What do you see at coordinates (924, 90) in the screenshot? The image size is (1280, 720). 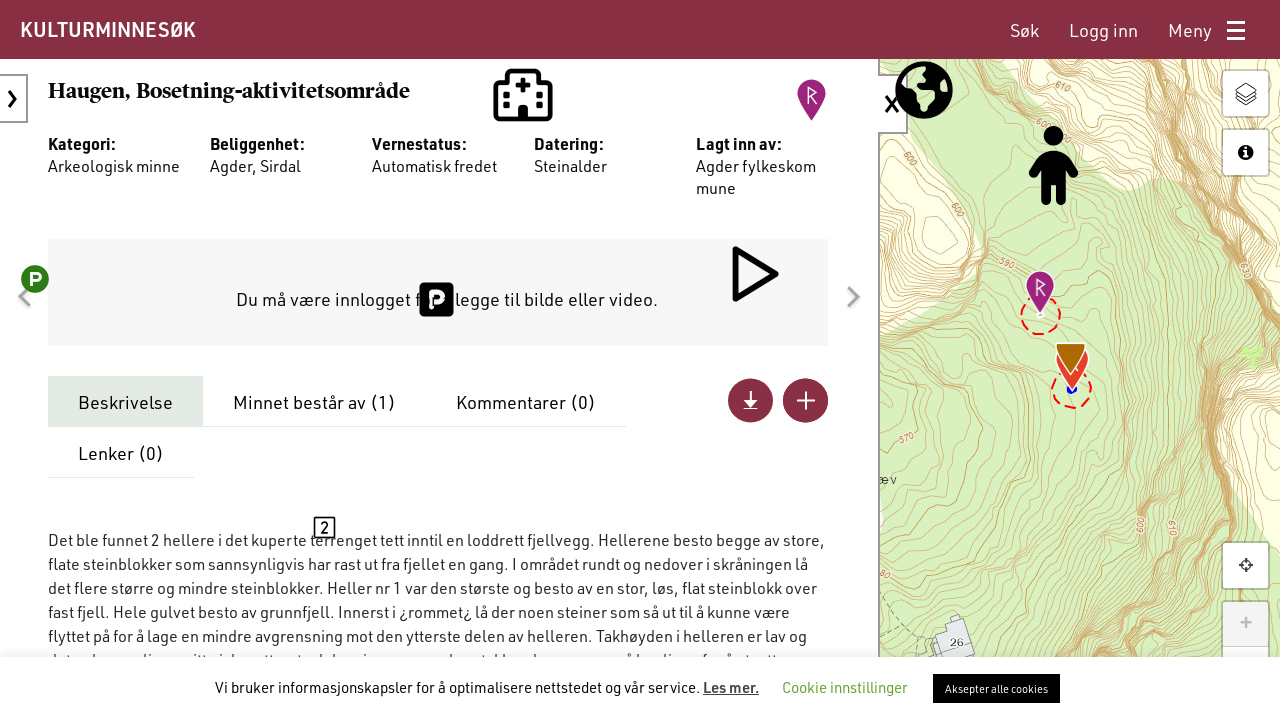 I see `switch to global or worldwide view` at bounding box center [924, 90].